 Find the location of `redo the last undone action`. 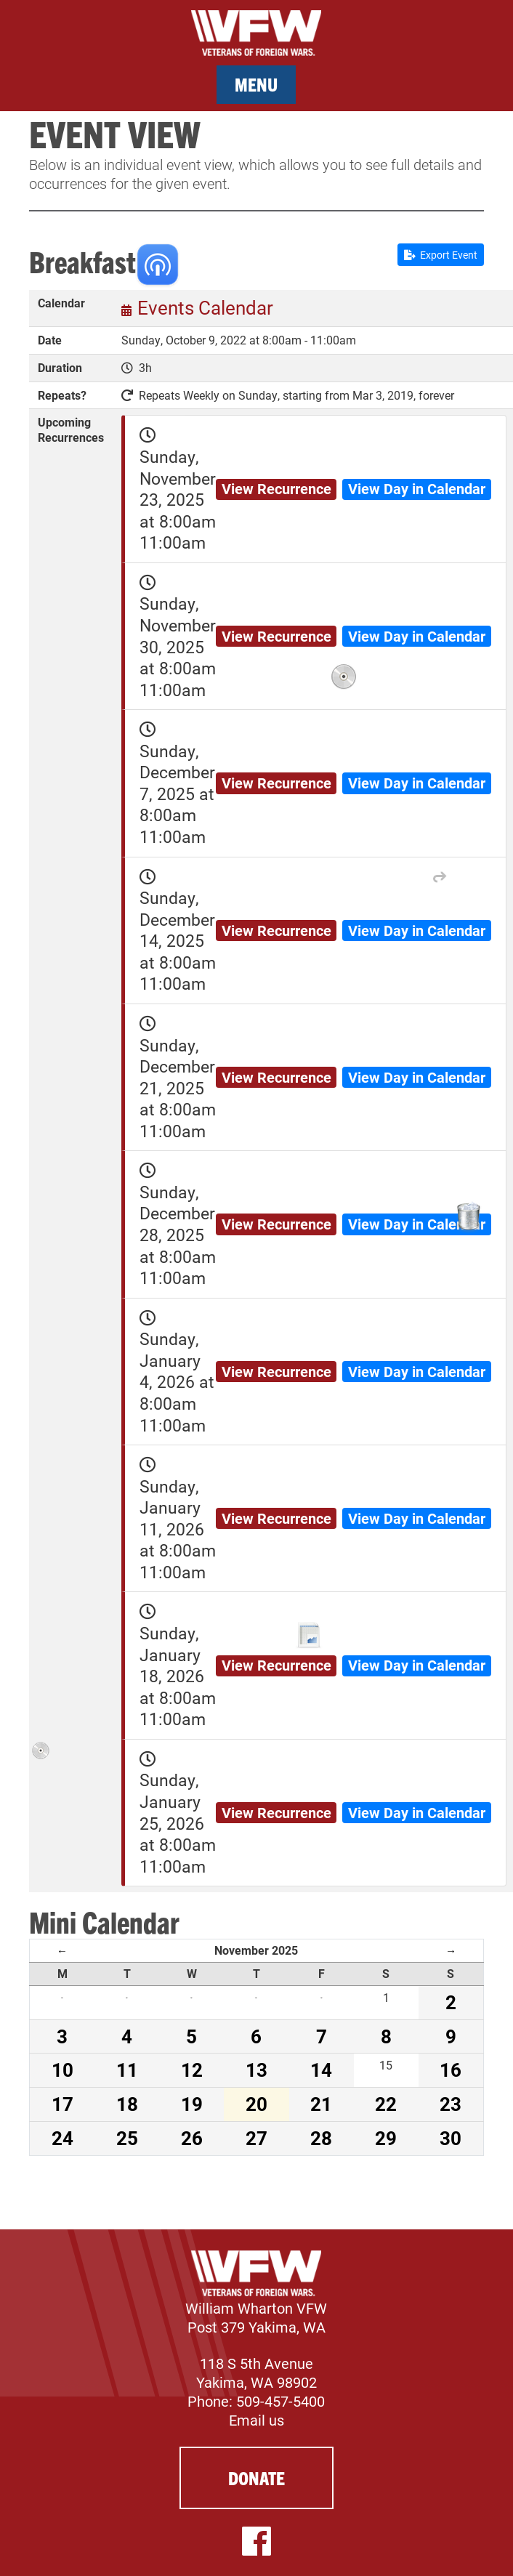

redo the last undone action is located at coordinates (440, 877).